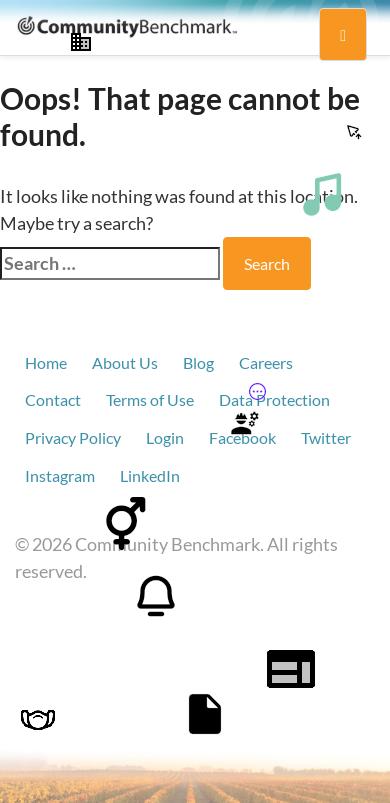 Image resolution: width=390 pixels, height=803 pixels. Describe the element at coordinates (324, 194) in the screenshot. I see `access music library or audio files` at that location.